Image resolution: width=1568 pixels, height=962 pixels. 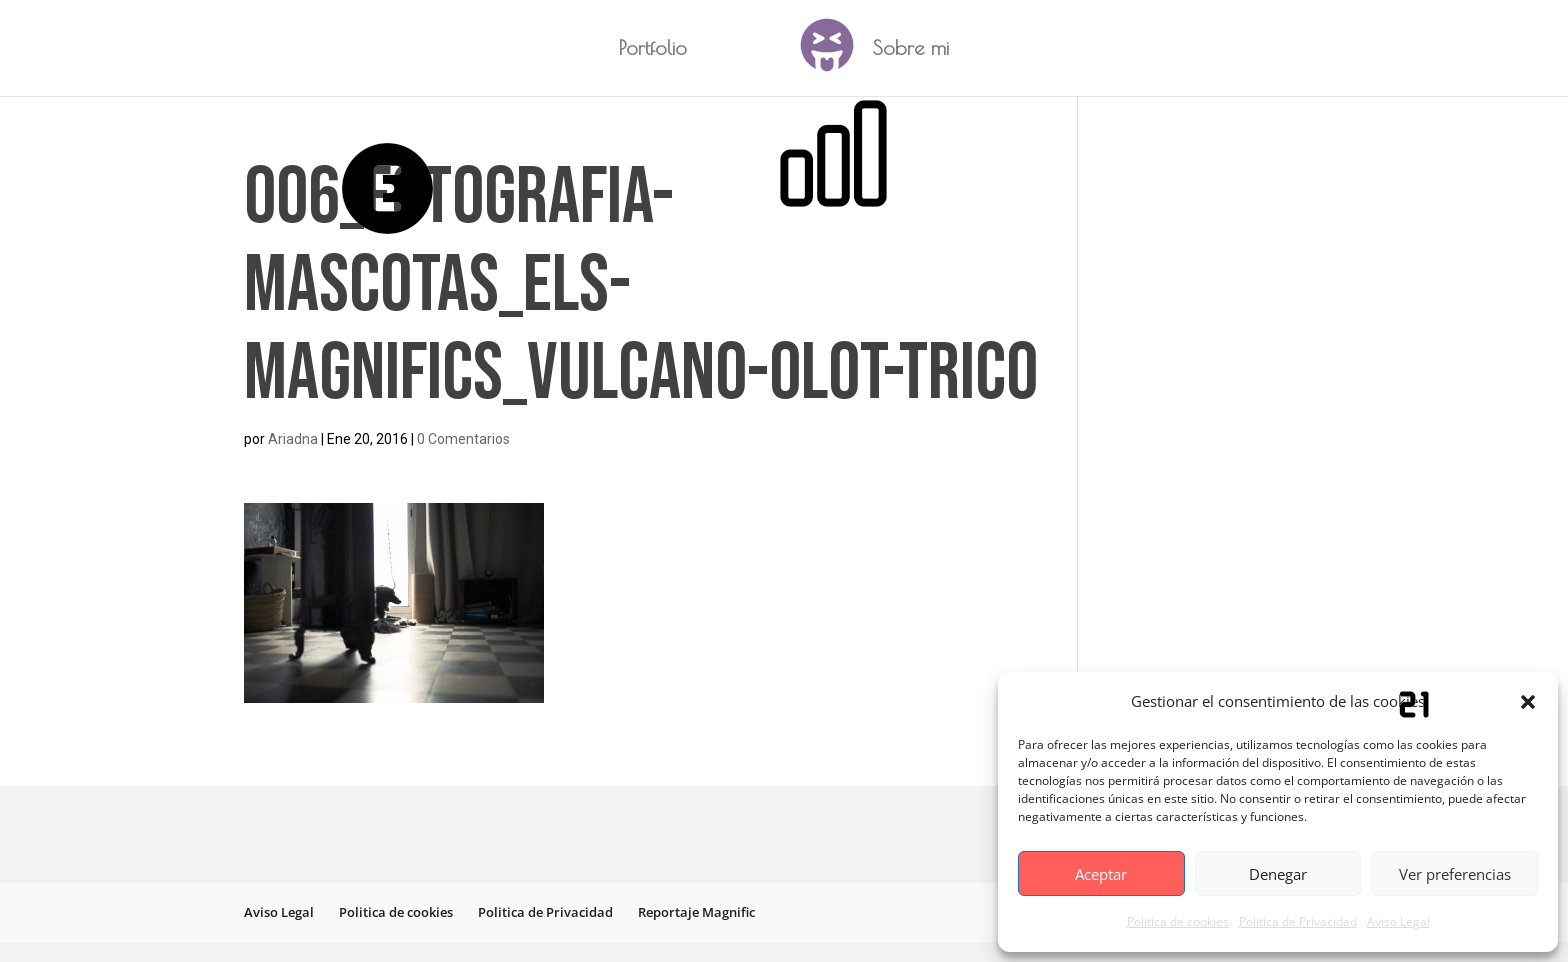 What do you see at coordinates (1415, 704) in the screenshot?
I see `indicates 21 notifications or unread items` at bounding box center [1415, 704].